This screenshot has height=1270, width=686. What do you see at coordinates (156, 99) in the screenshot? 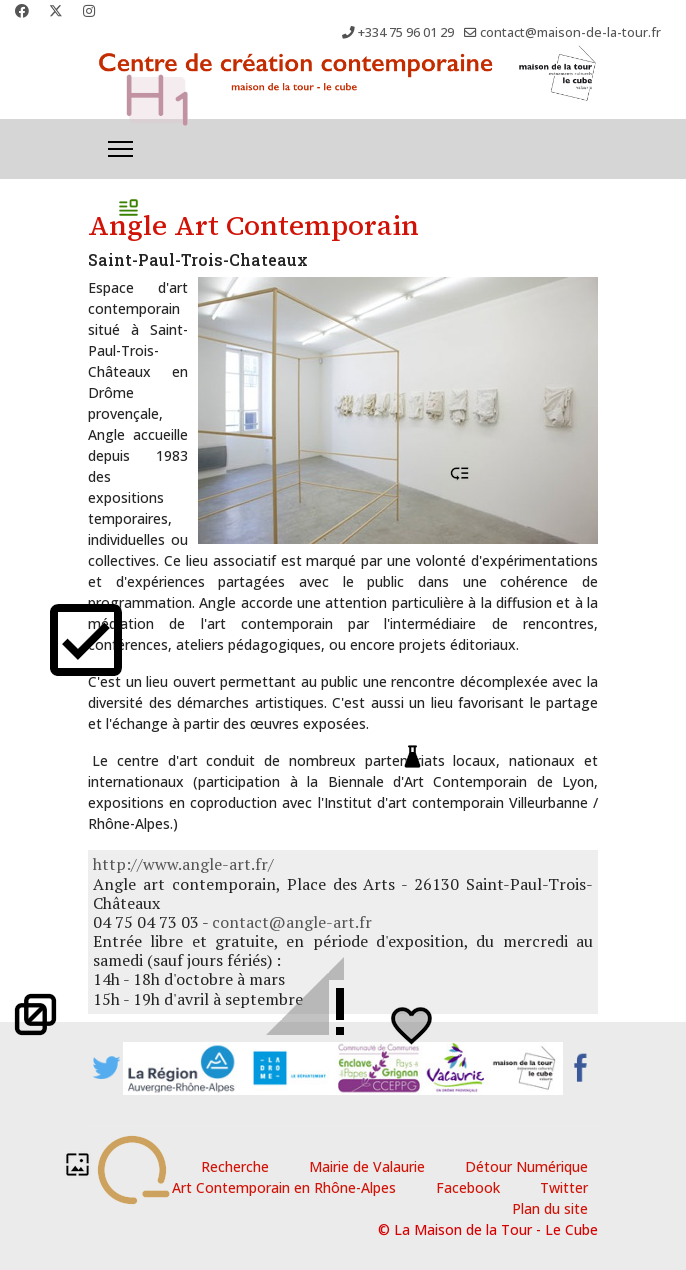
I see `format text as heading level 1` at bounding box center [156, 99].